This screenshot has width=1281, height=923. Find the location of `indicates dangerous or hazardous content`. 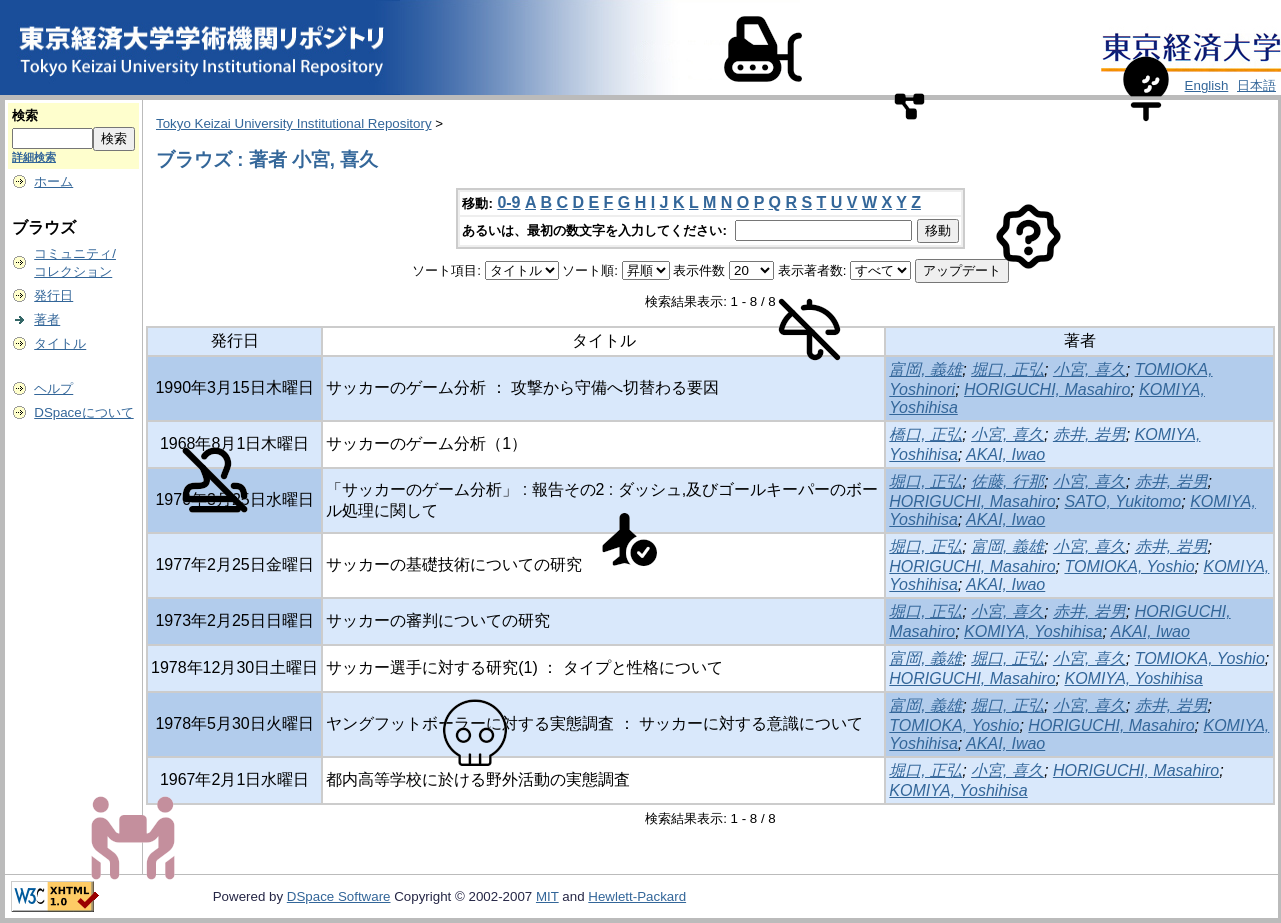

indicates dangerous or hazardous content is located at coordinates (475, 734).